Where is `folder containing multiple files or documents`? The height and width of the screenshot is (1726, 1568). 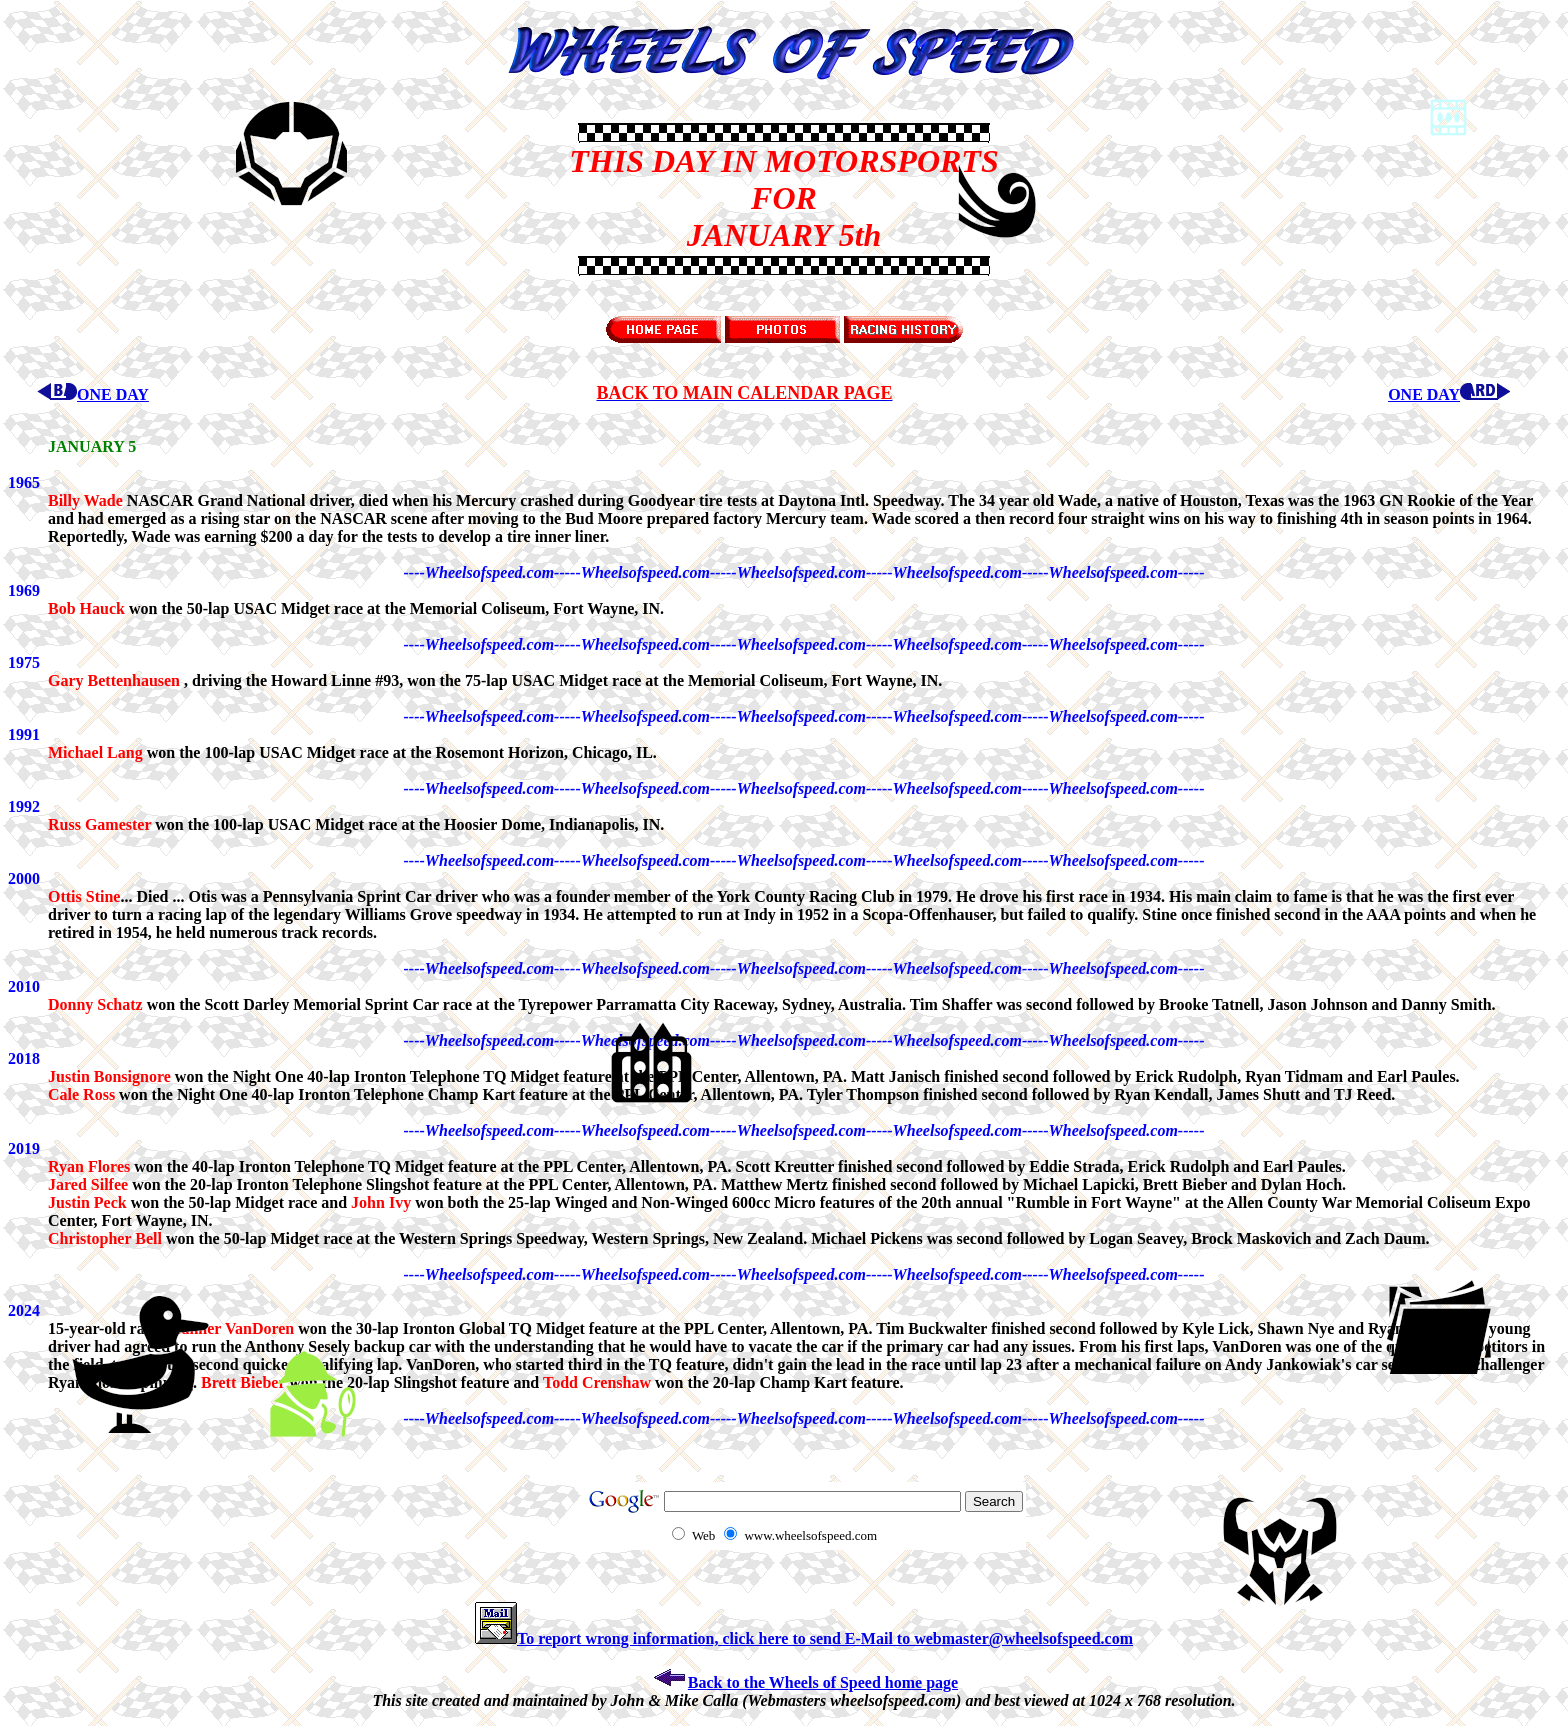
folder containing multiple files or documents is located at coordinates (1438, 1328).